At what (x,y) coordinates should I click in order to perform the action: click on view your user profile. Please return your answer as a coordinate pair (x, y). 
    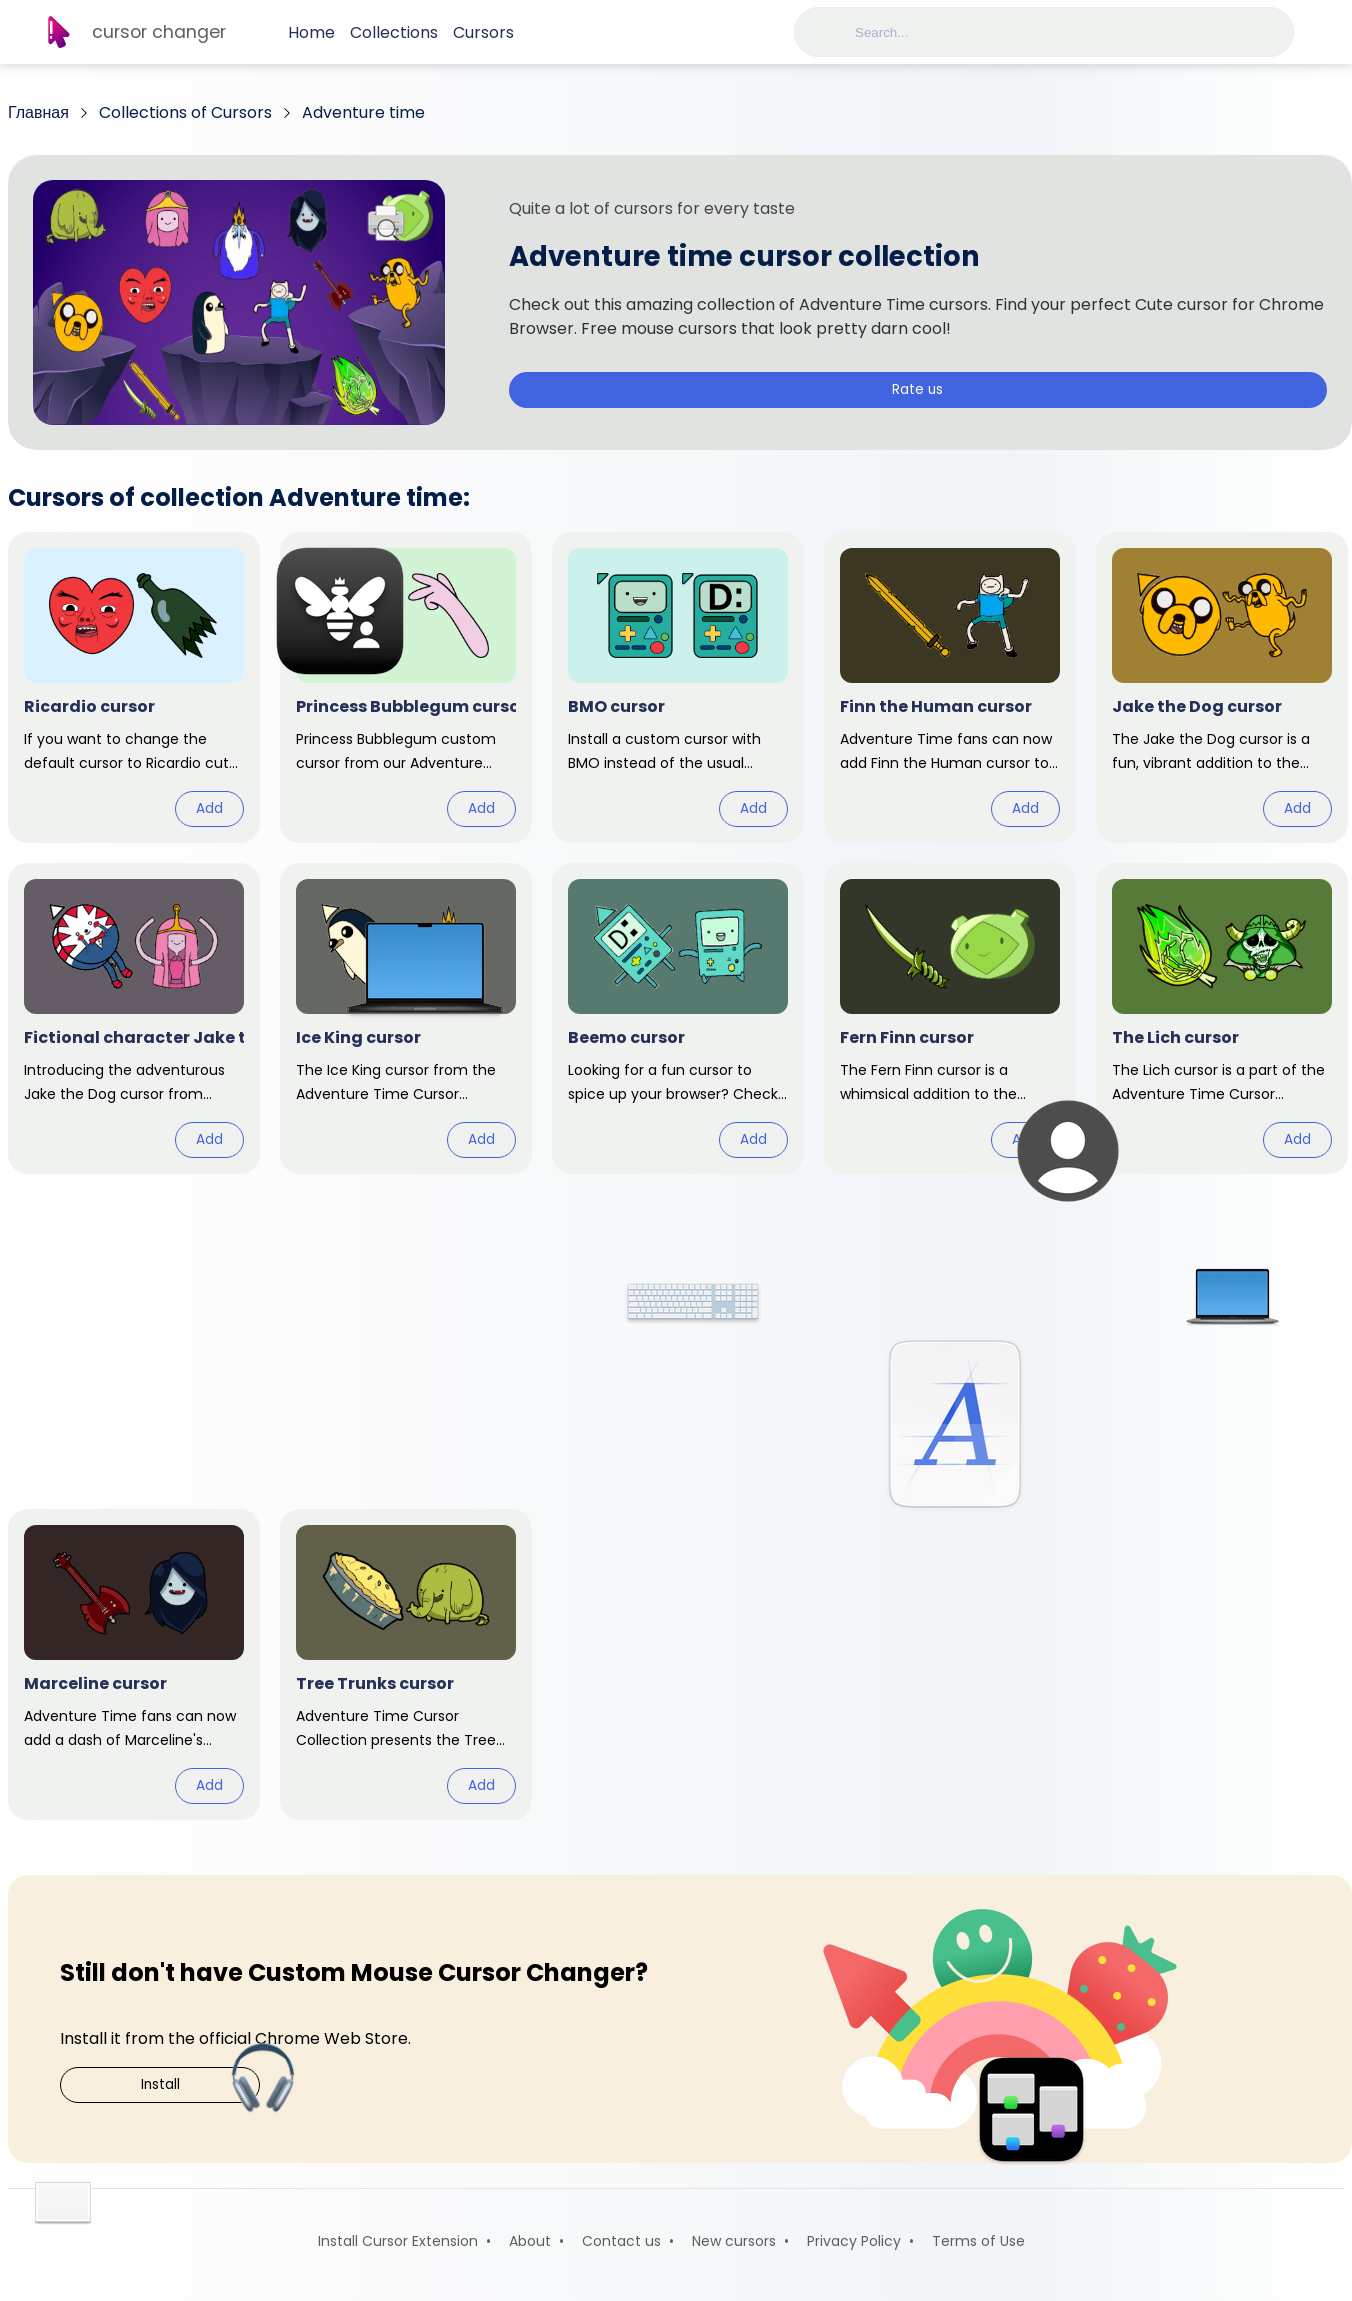
    Looking at the image, I should click on (1068, 1151).